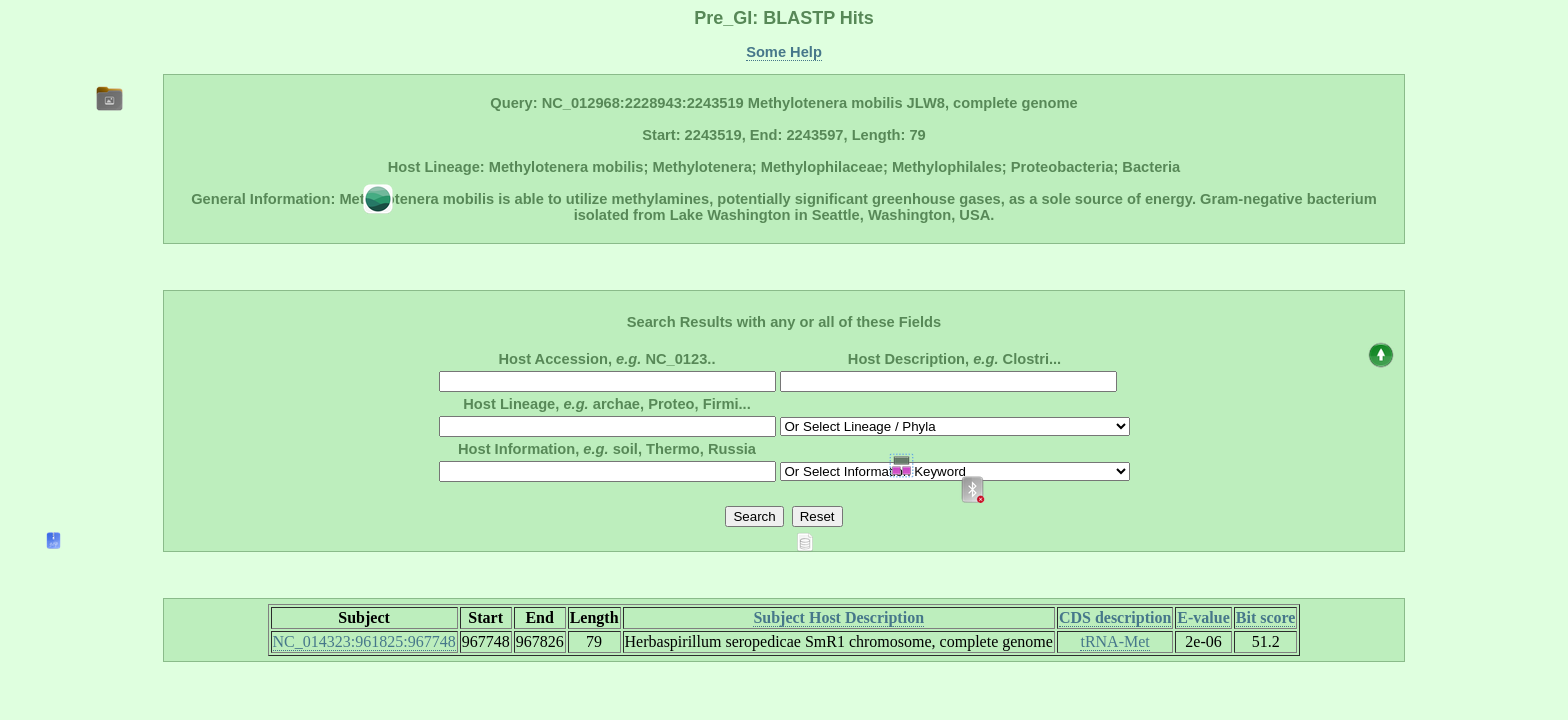  What do you see at coordinates (109, 98) in the screenshot?
I see `open your pictures folder` at bounding box center [109, 98].